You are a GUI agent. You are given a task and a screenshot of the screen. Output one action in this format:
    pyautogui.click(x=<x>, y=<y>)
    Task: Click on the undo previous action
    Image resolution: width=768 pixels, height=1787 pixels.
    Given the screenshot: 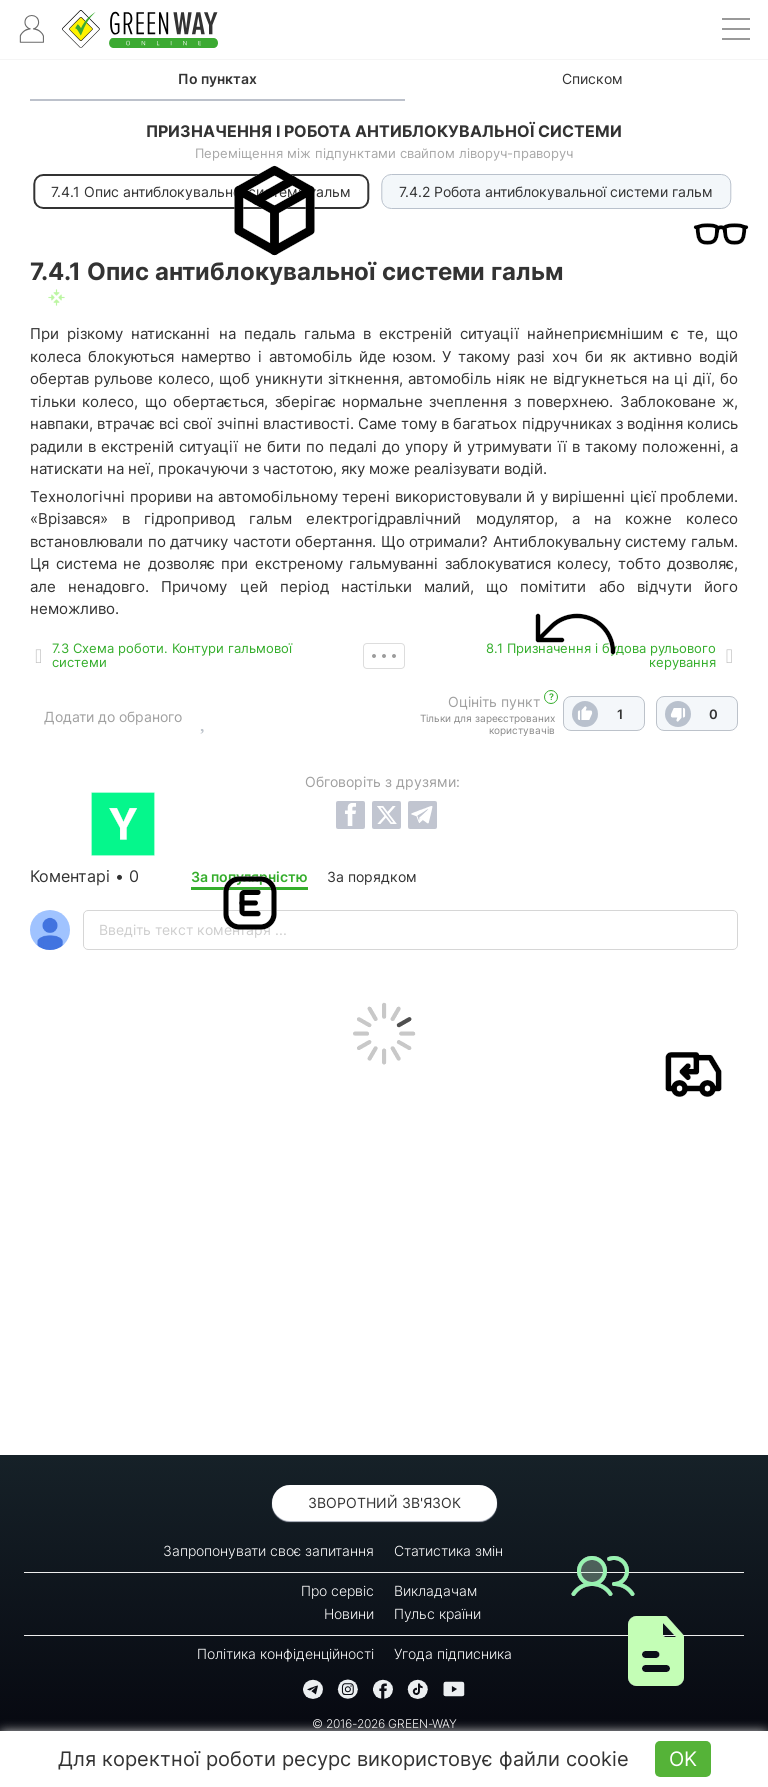 What is the action you would take?
    pyautogui.click(x=577, y=631)
    